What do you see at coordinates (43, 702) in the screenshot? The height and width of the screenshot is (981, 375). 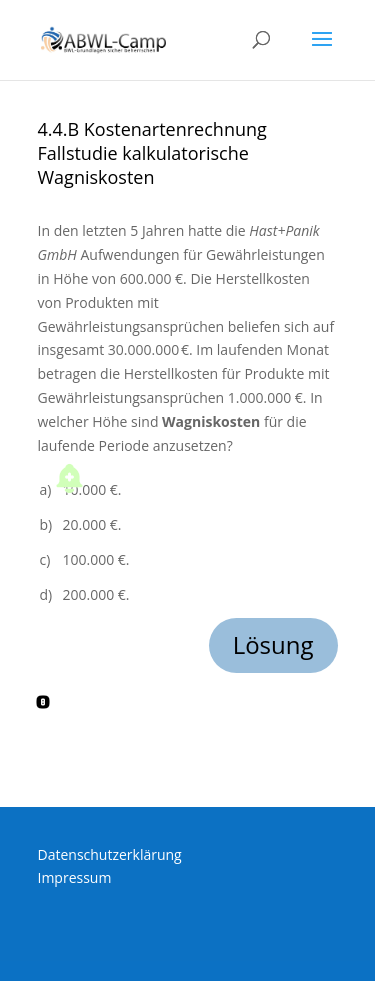 I see `indicates item number 8 in a list or sequence` at bounding box center [43, 702].